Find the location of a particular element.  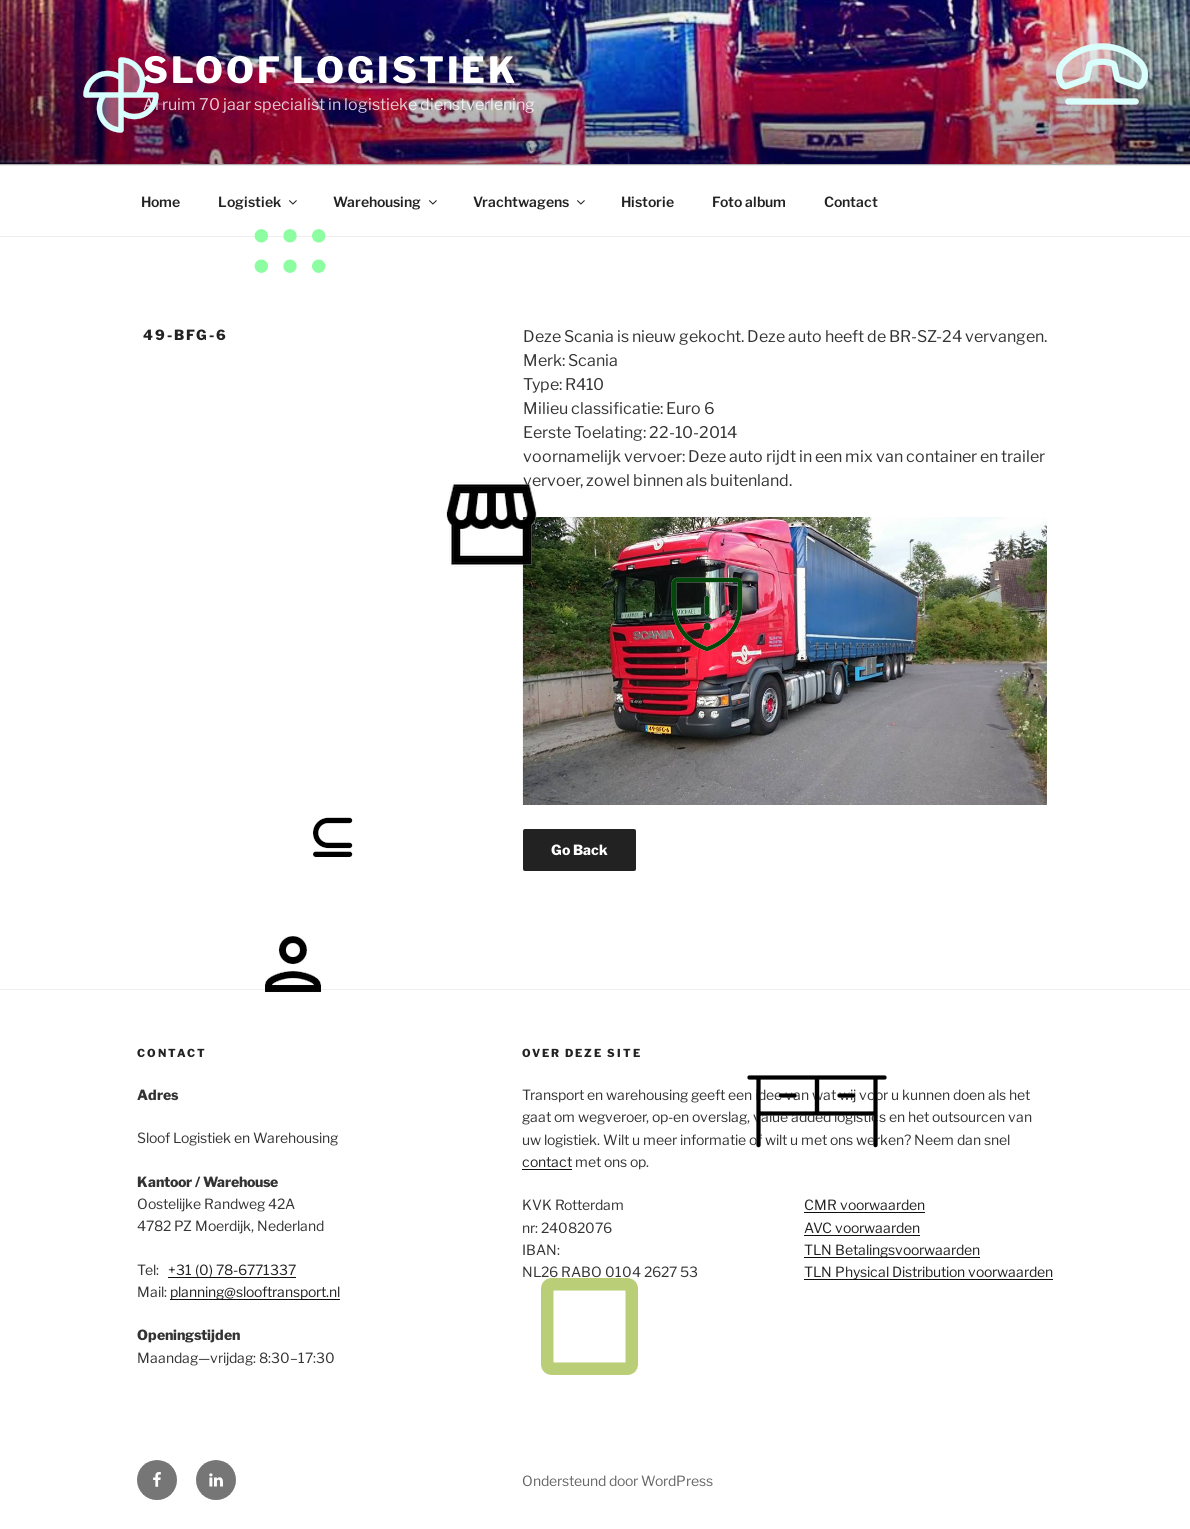

stop media playback is located at coordinates (589, 1326).